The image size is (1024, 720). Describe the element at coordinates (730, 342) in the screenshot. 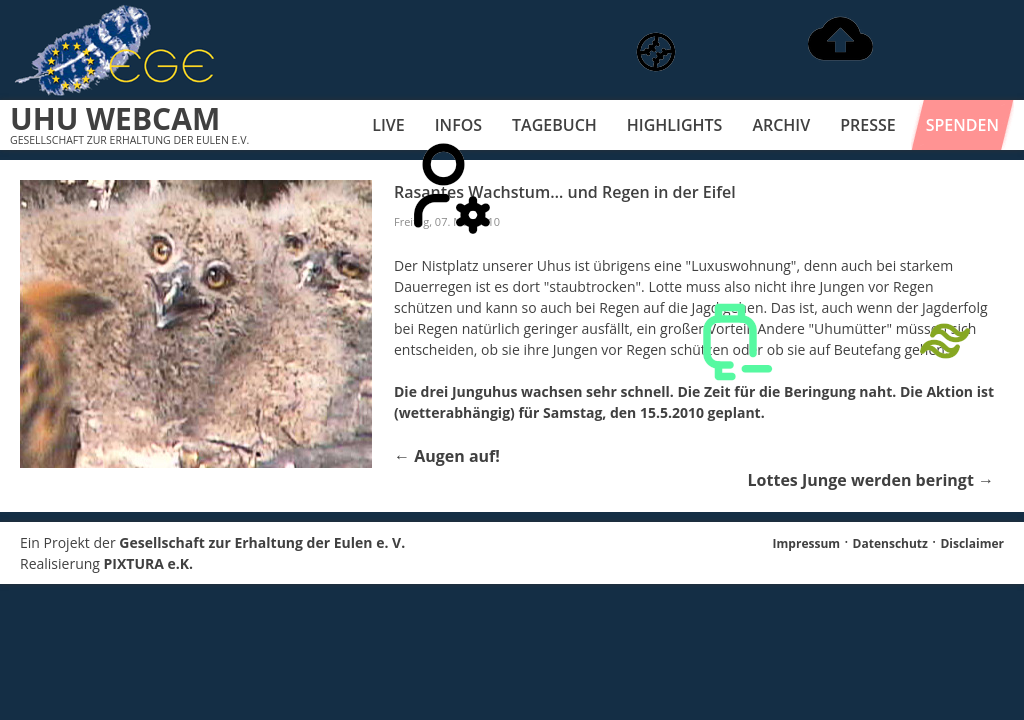

I see `remove a paired smartwatch` at that location.